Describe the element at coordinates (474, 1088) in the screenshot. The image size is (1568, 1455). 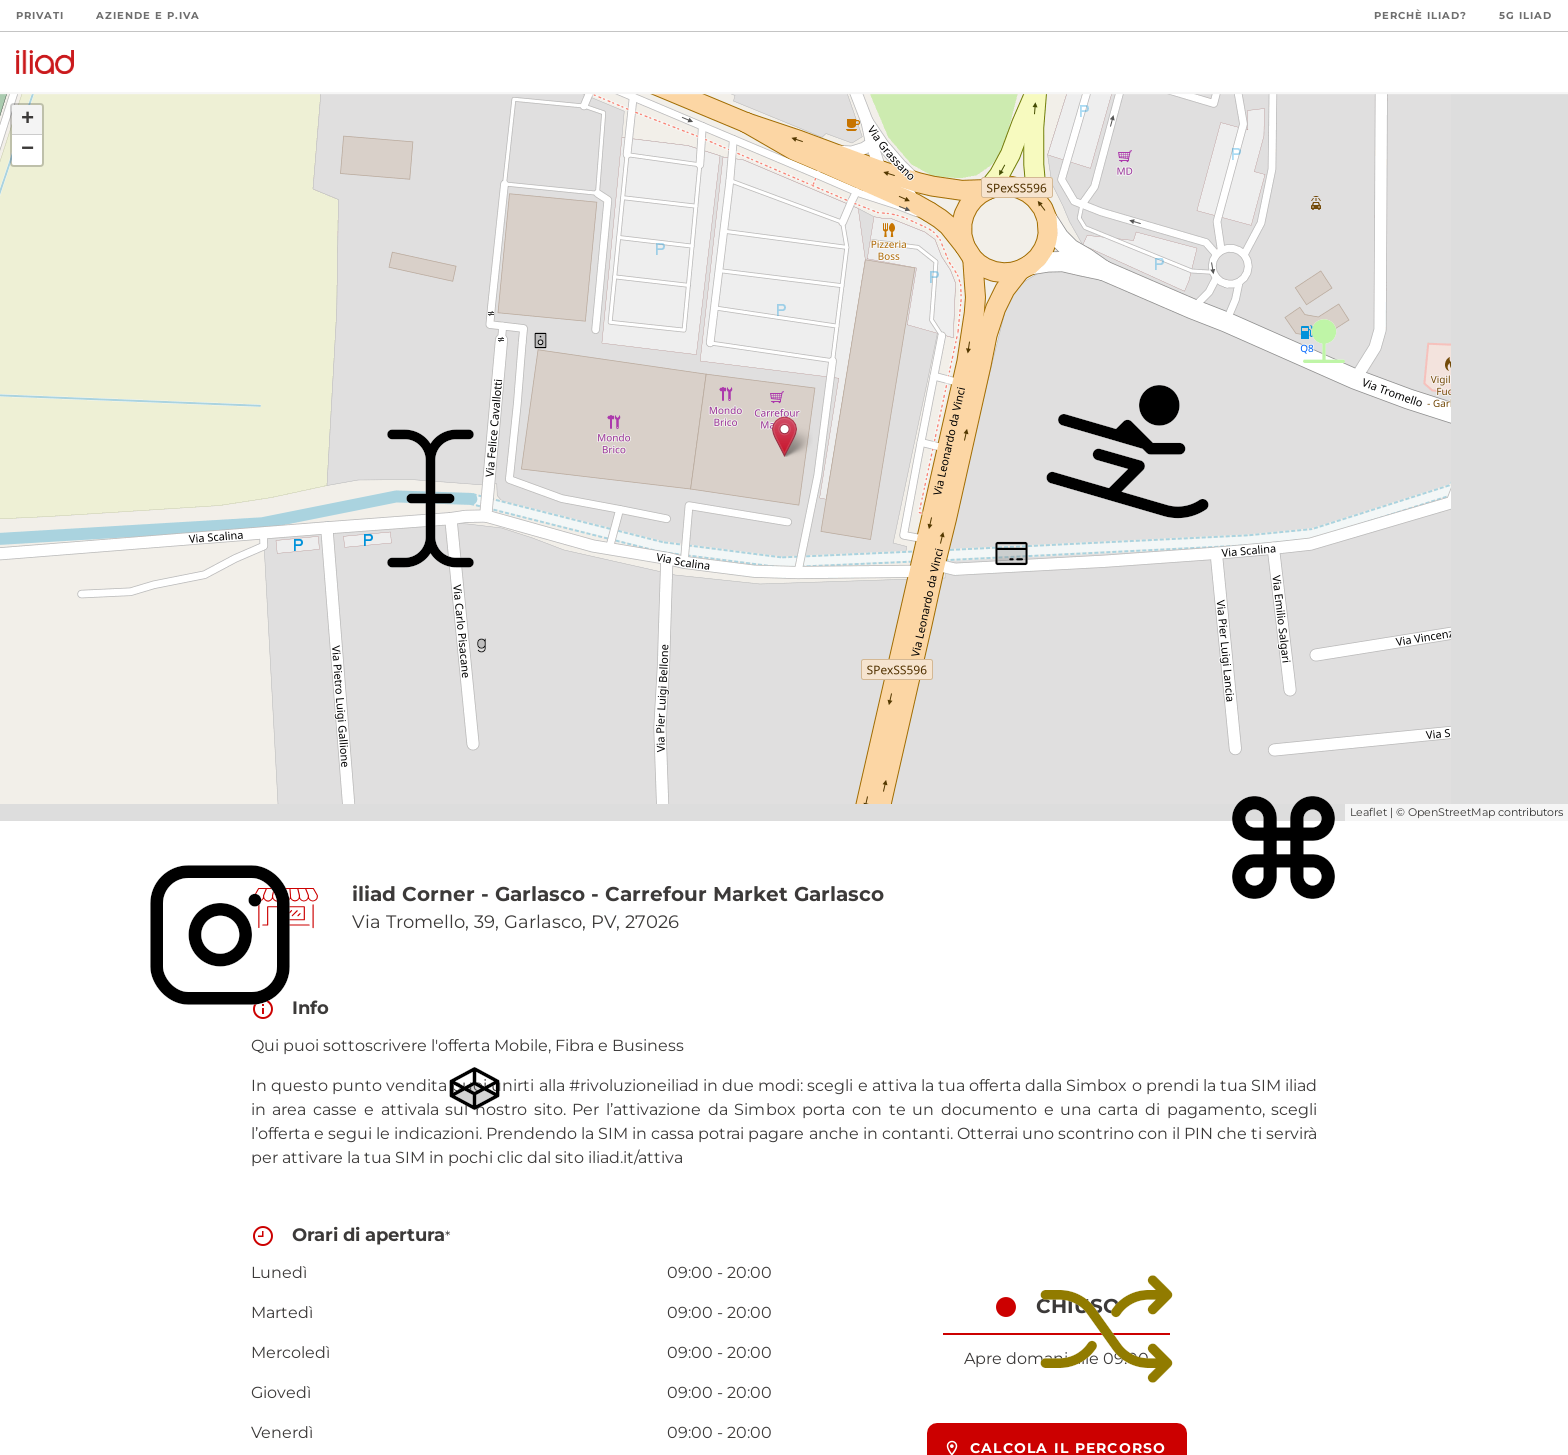
I see `open CodePen profile or projects` at that location.